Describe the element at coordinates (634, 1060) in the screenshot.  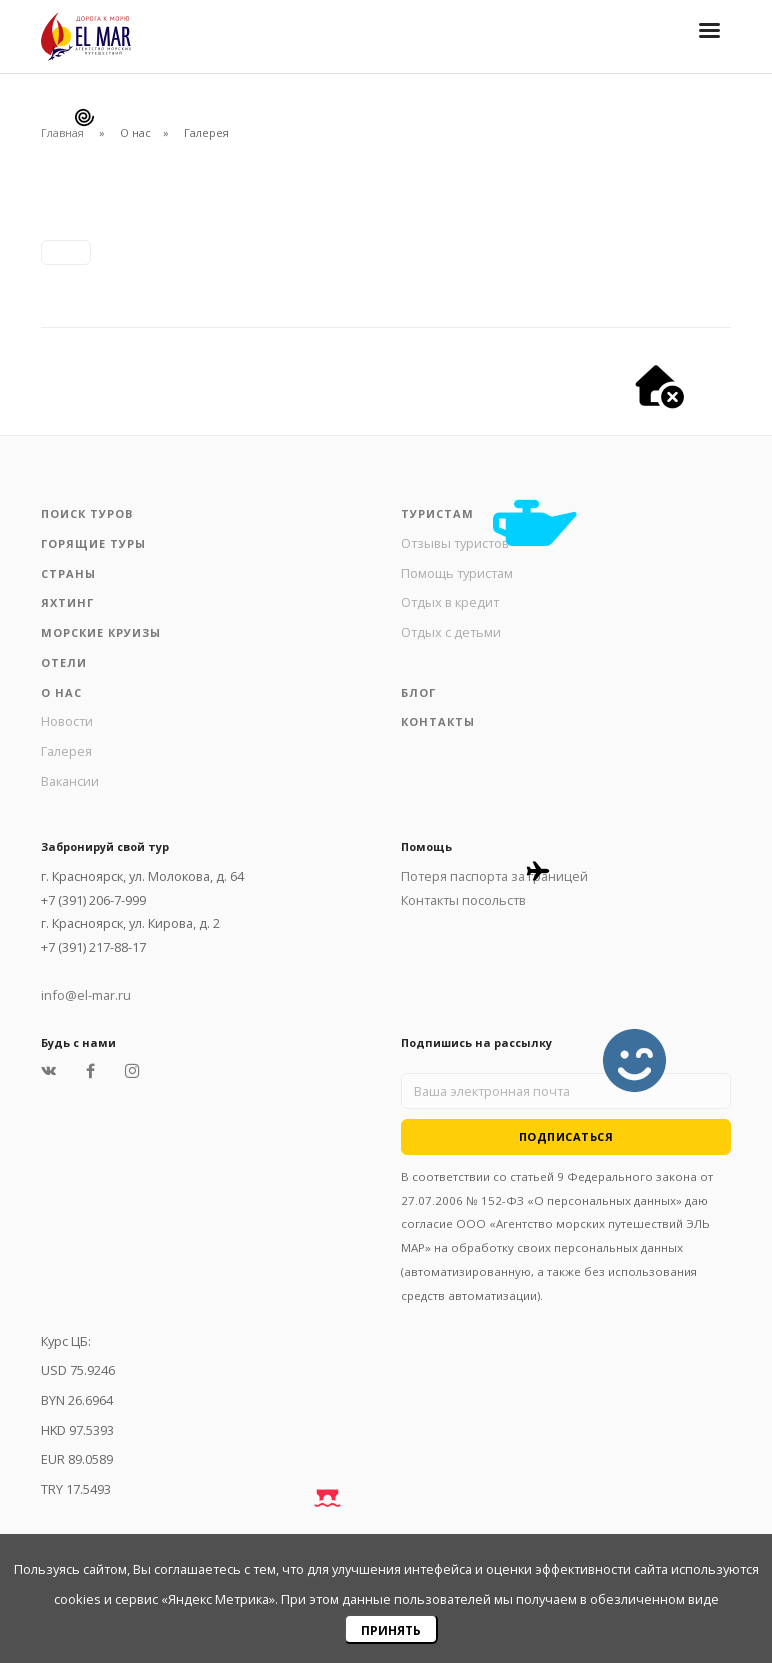
I see `insert a winking emoji or emoticon` at that location.